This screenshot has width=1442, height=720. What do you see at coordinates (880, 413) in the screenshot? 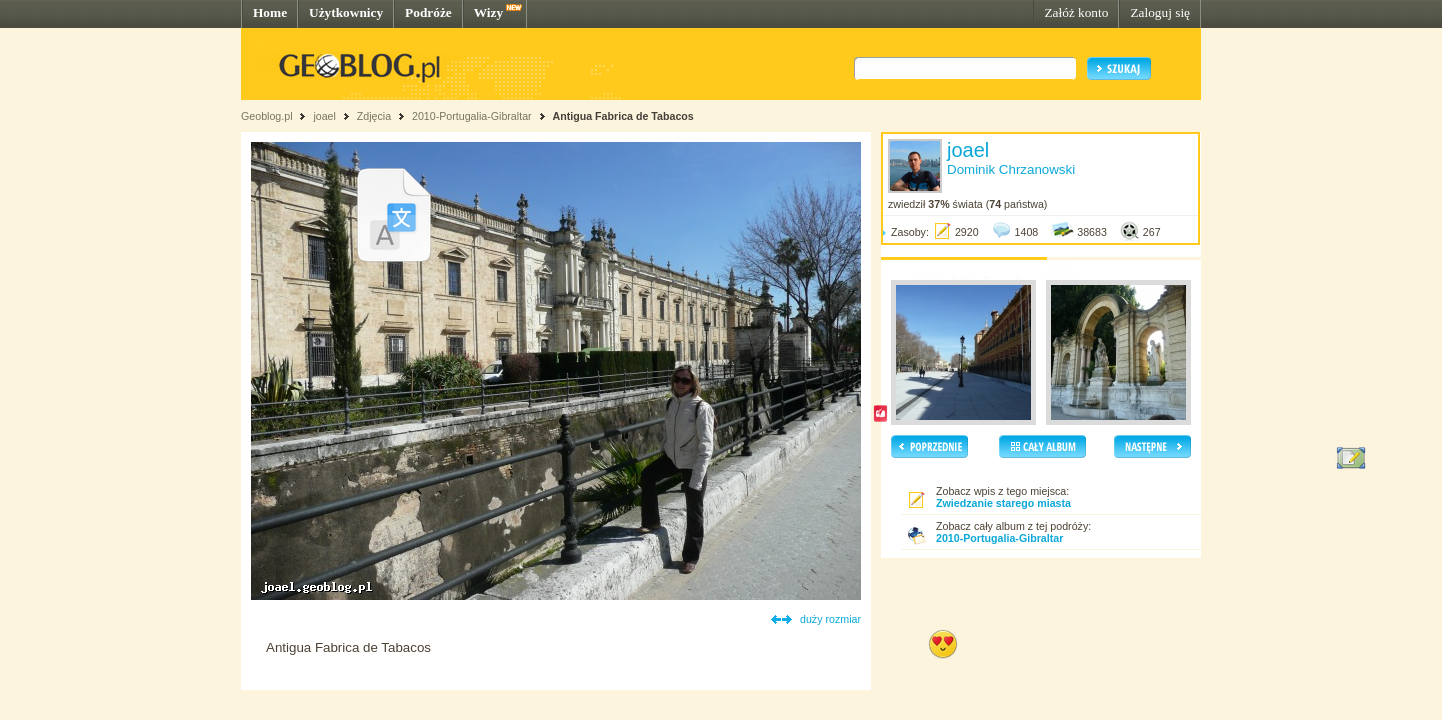
I see `an EPS vector file` at bounding box center [880, 413].